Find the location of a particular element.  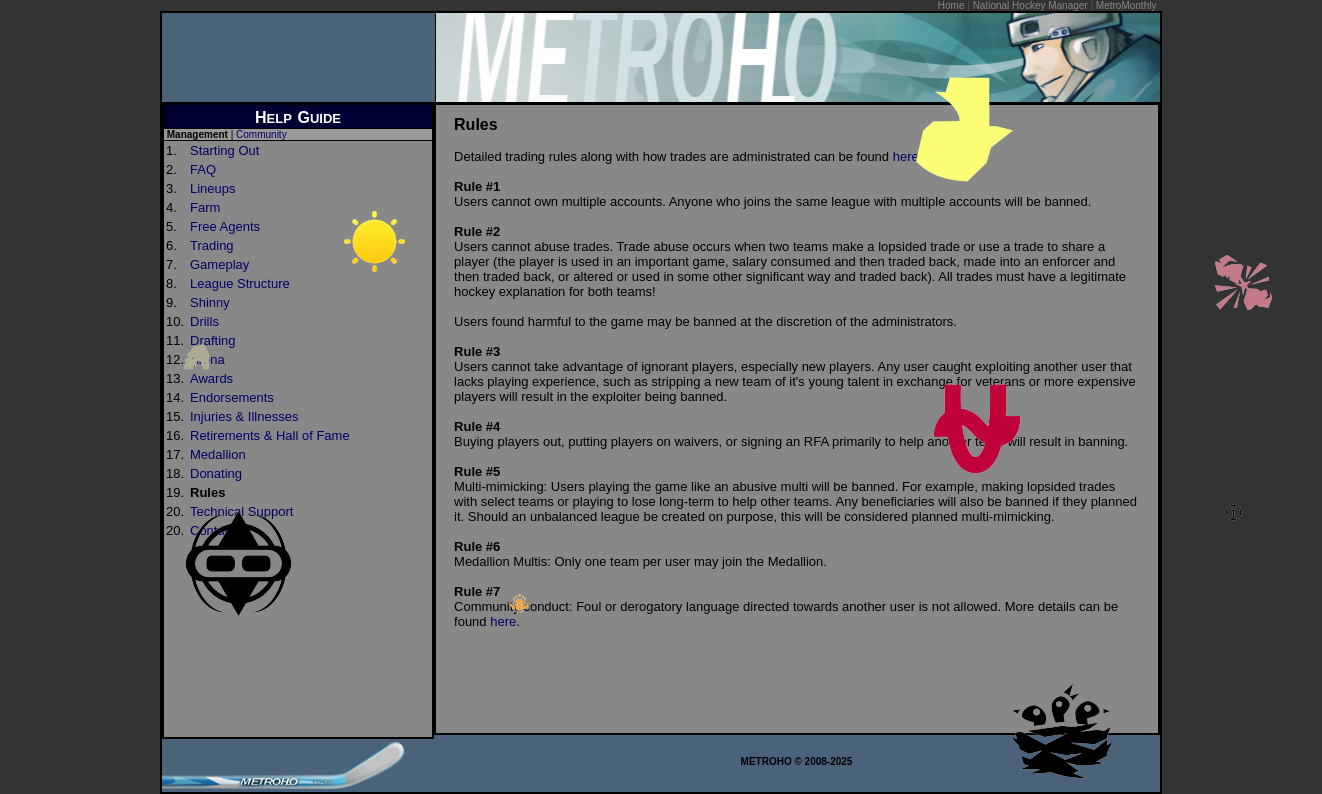

indicates a spark or ignition action is located at coordinates (1243, 282).